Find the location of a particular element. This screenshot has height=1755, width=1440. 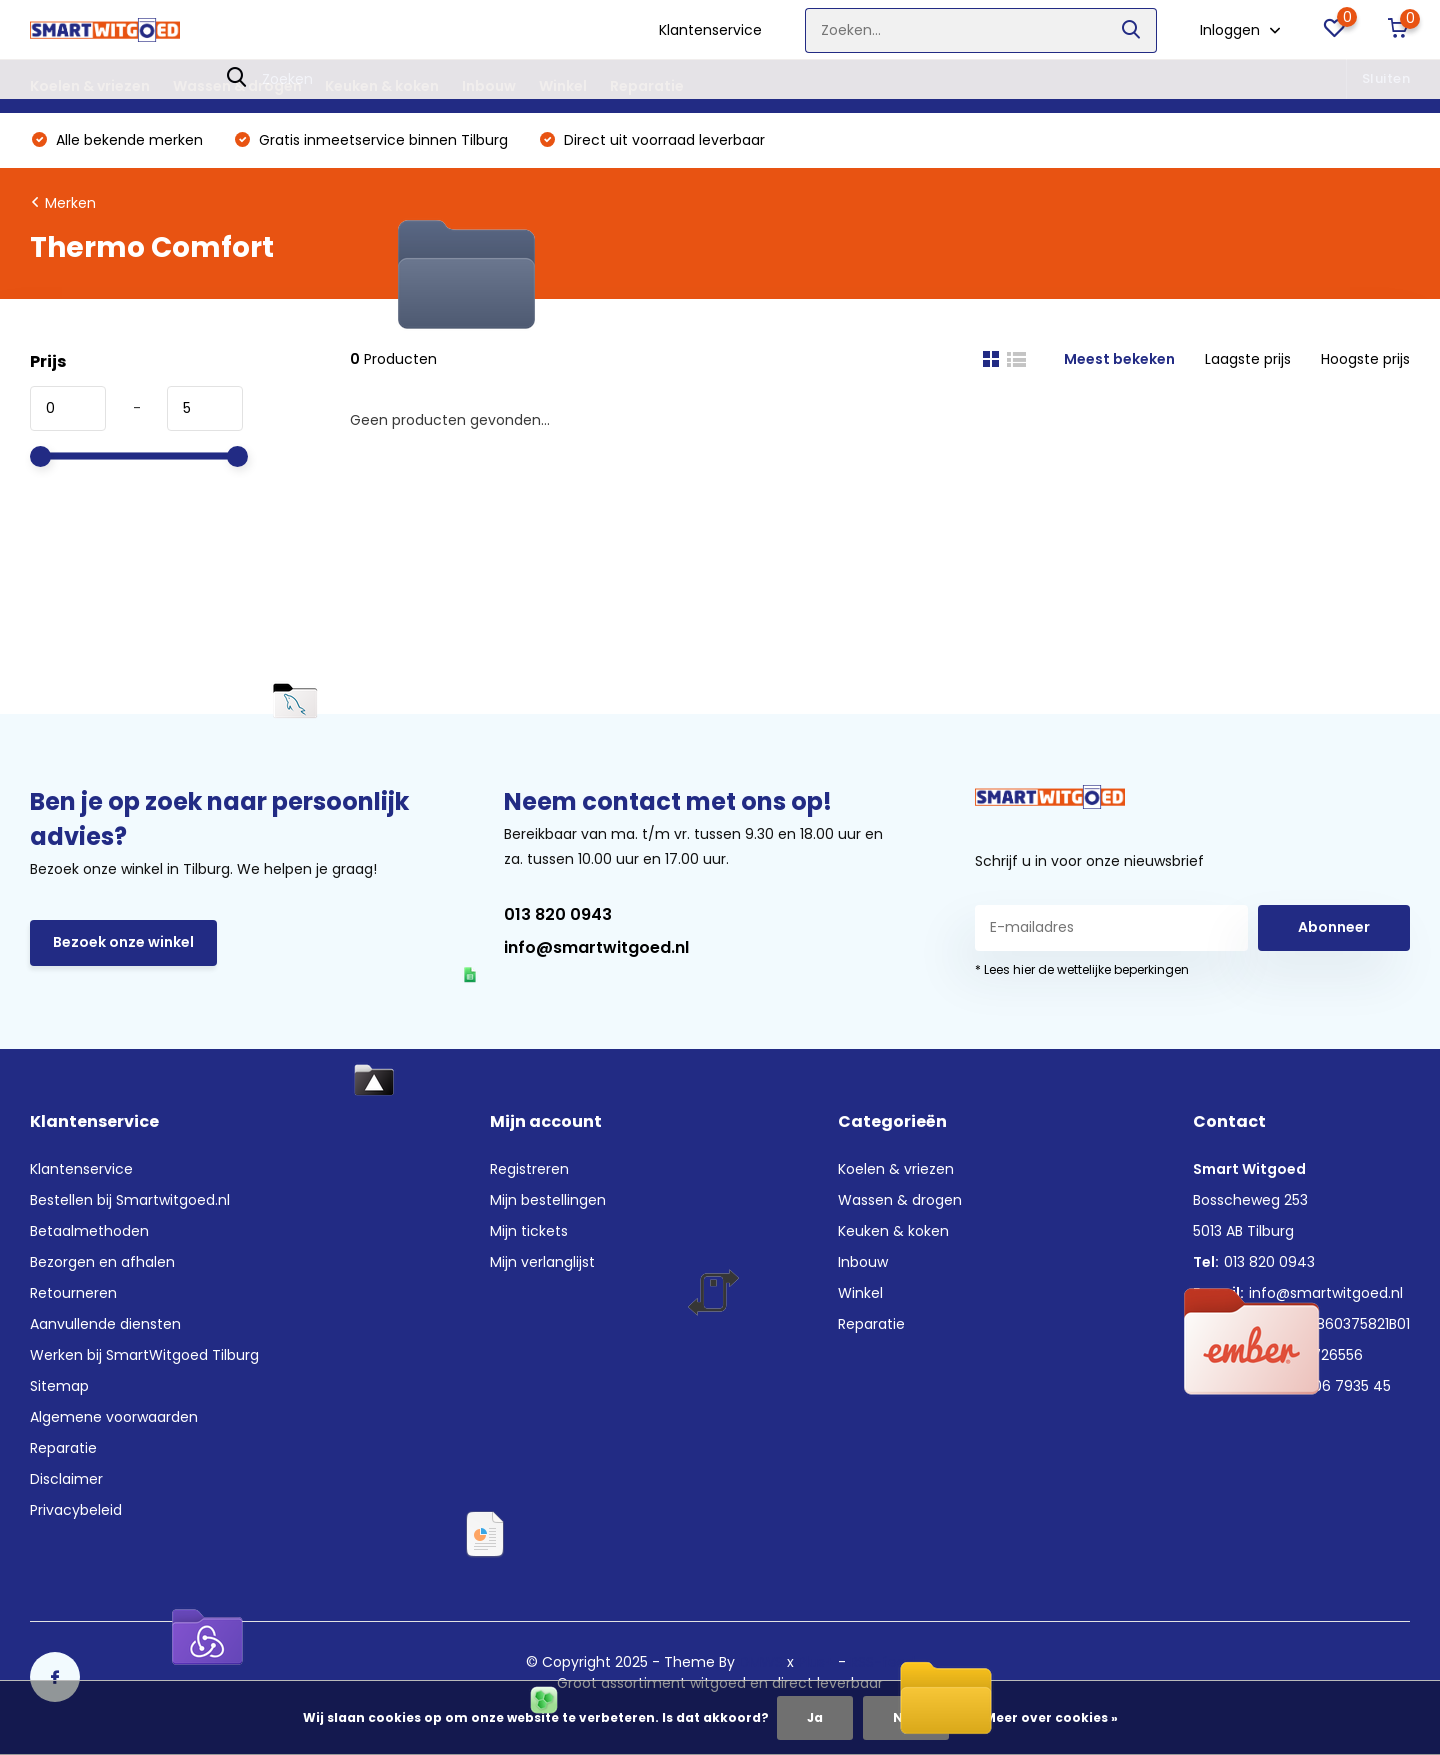

configure network proxy settings is located at coordinates (713, 1292).